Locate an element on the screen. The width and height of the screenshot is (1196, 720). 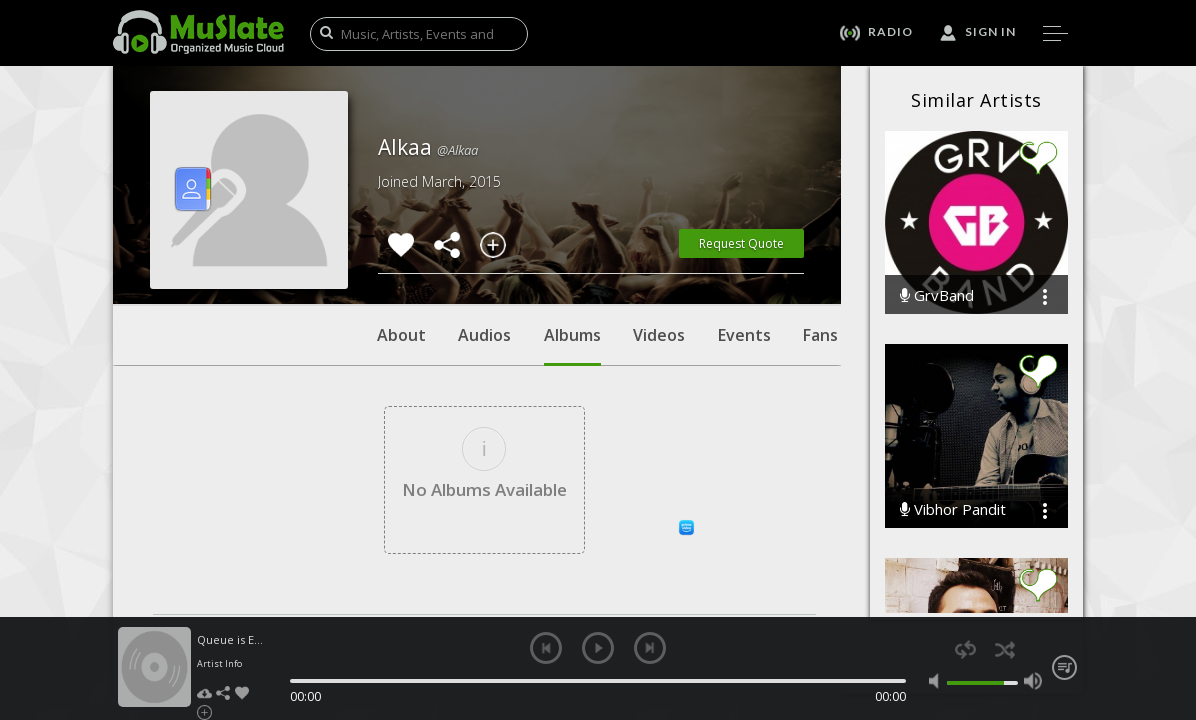
open the contacts app is located at coordinates (193, 189).